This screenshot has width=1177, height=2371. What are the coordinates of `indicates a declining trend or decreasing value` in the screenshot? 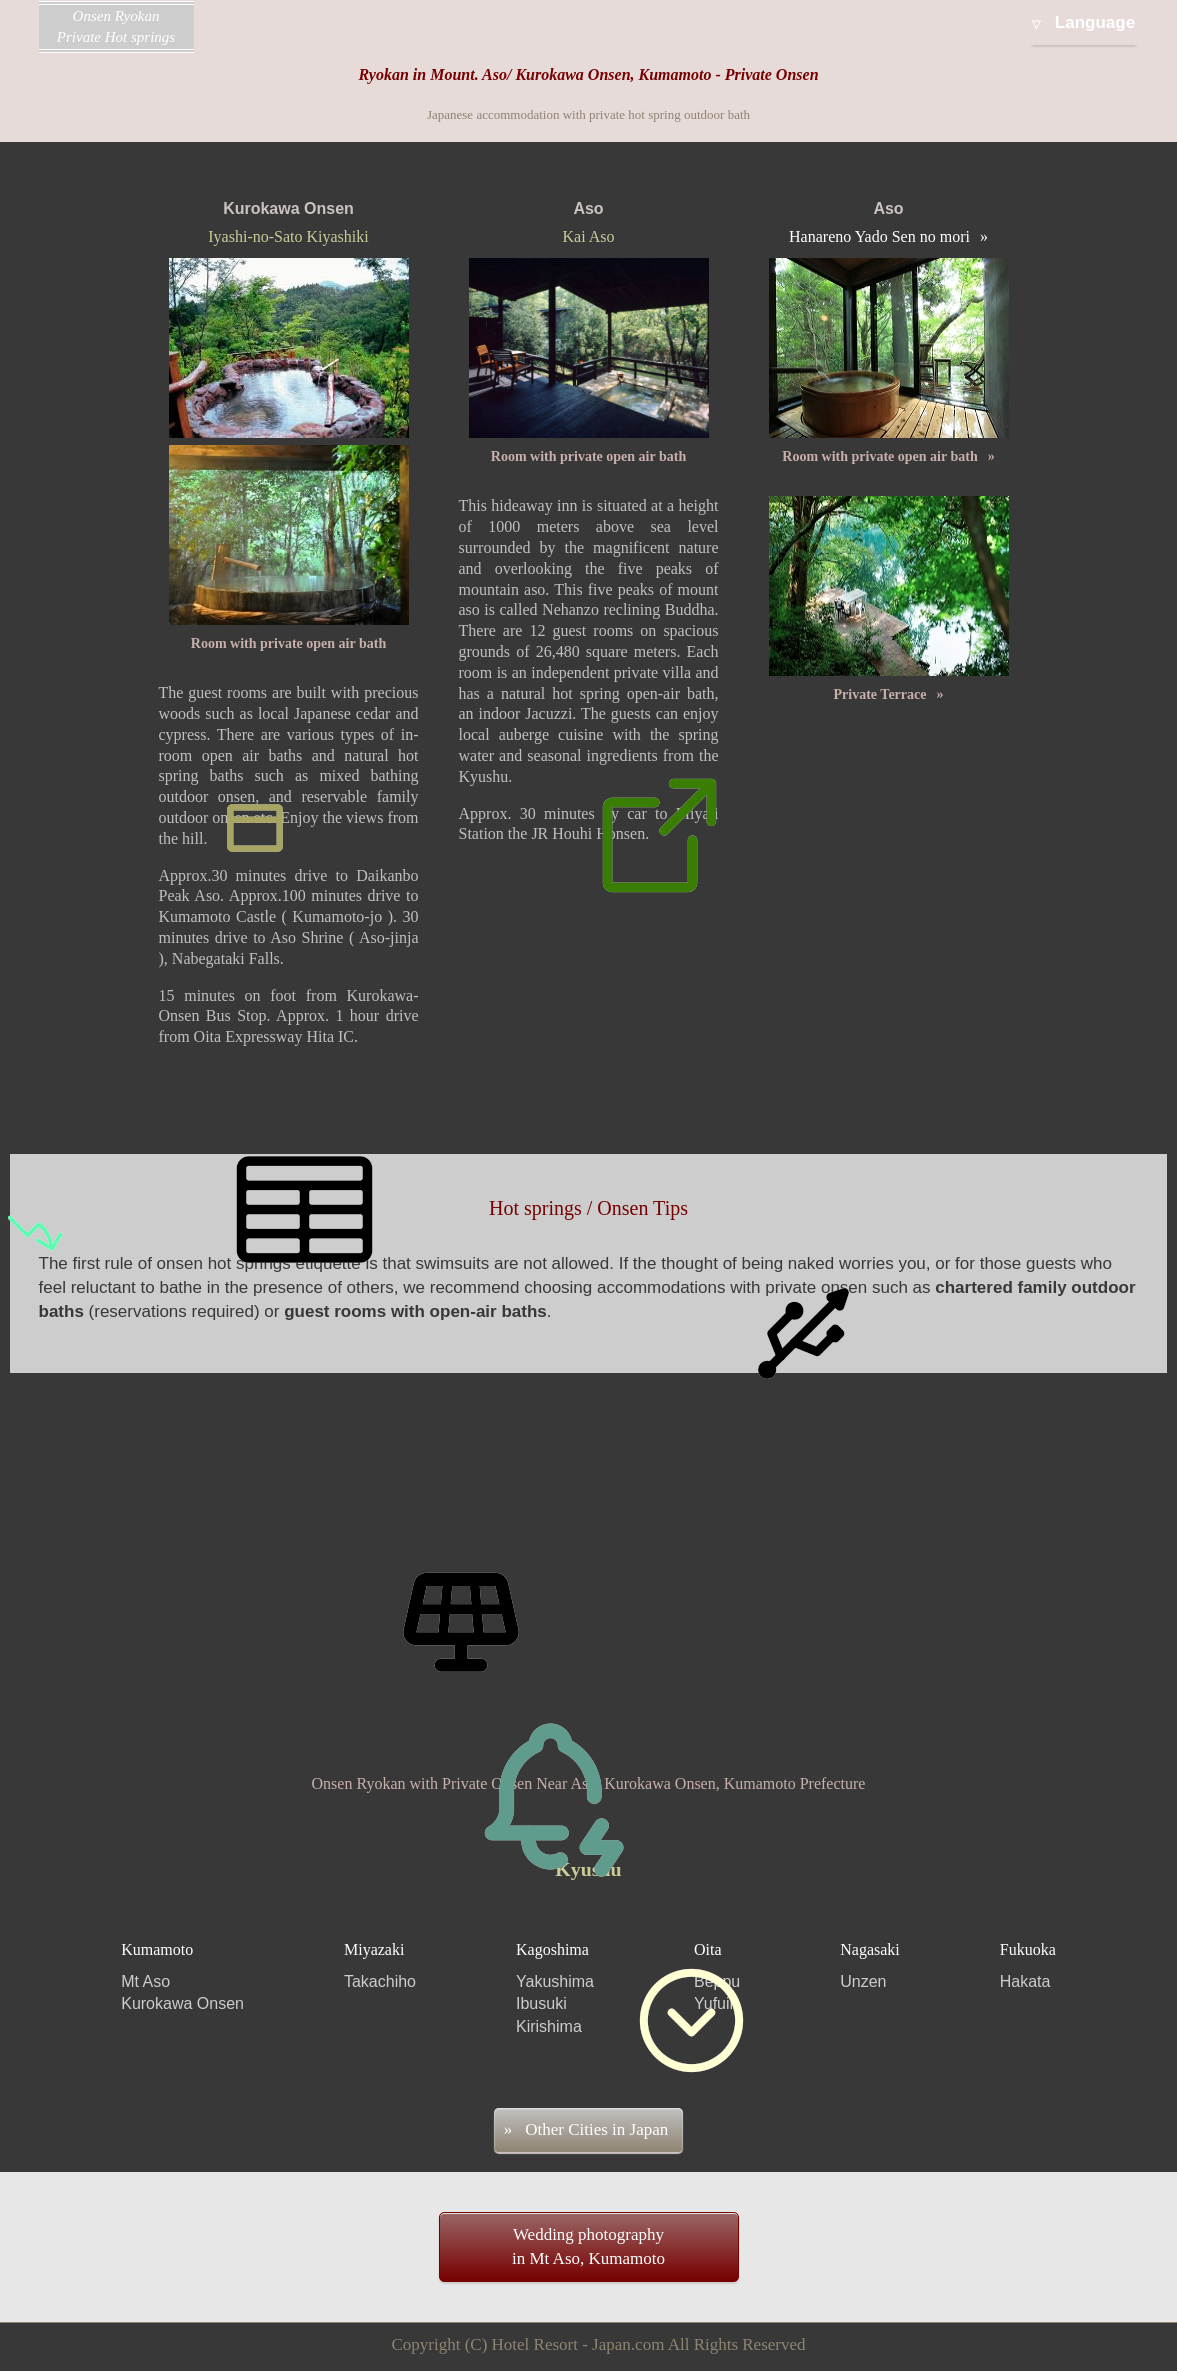 It's located at (35, 1233).